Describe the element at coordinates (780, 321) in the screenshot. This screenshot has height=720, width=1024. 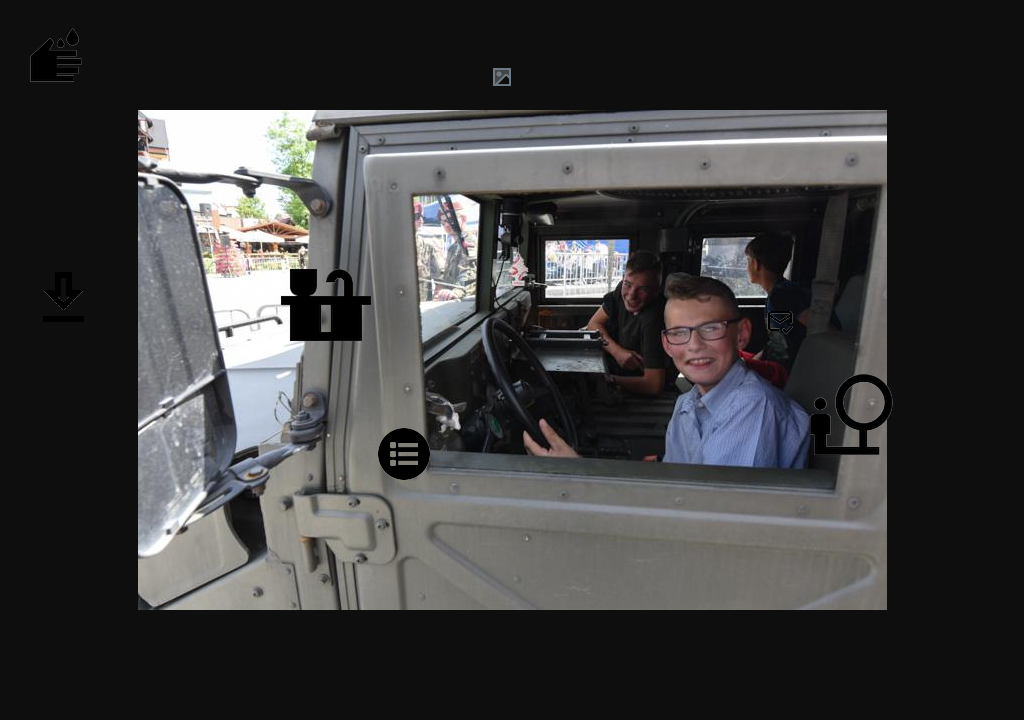
I see `email sent successfully` at that location.